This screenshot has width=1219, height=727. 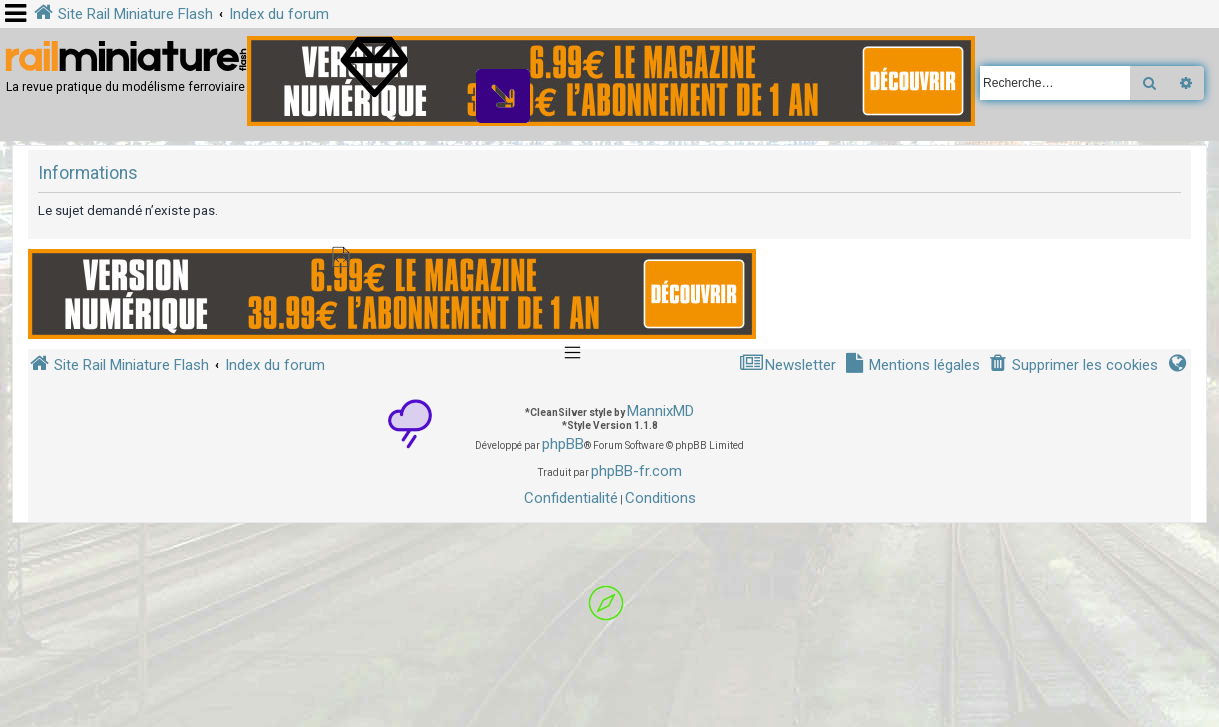 I want to click on view premium or exclusive content, so click(x=374, y=67).